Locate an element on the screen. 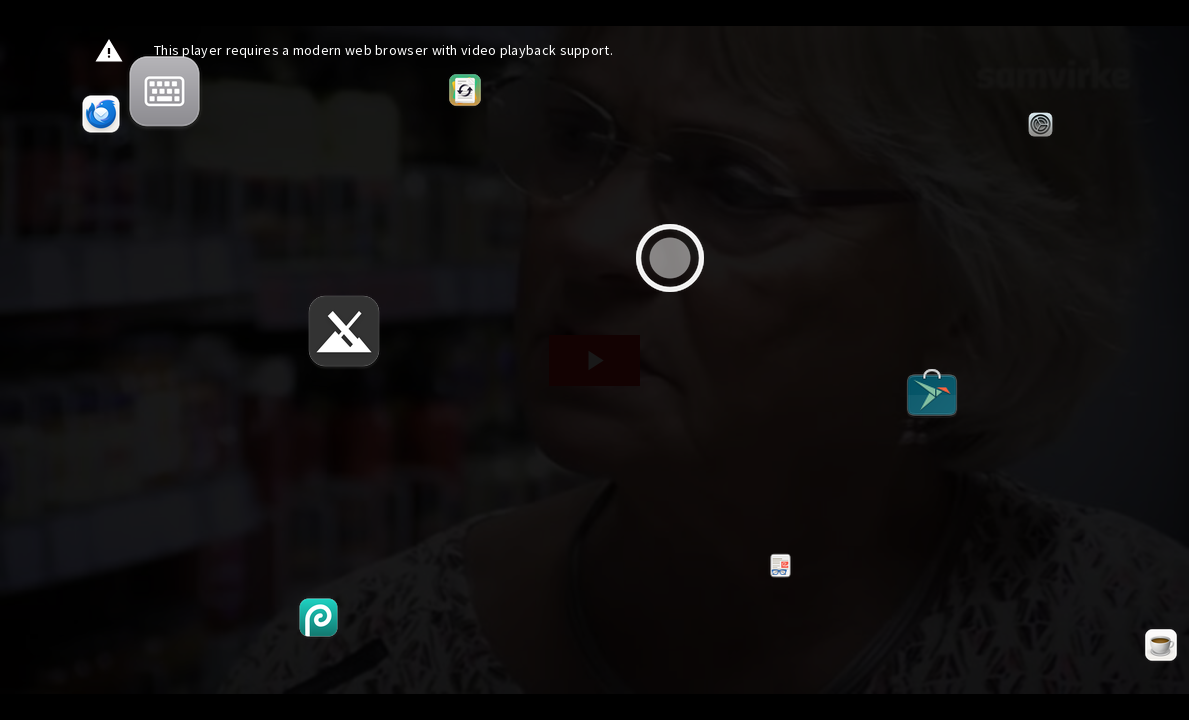 This screenshot has height=720, width=1189. open atril document viewer is located at coordinates (780, 565).